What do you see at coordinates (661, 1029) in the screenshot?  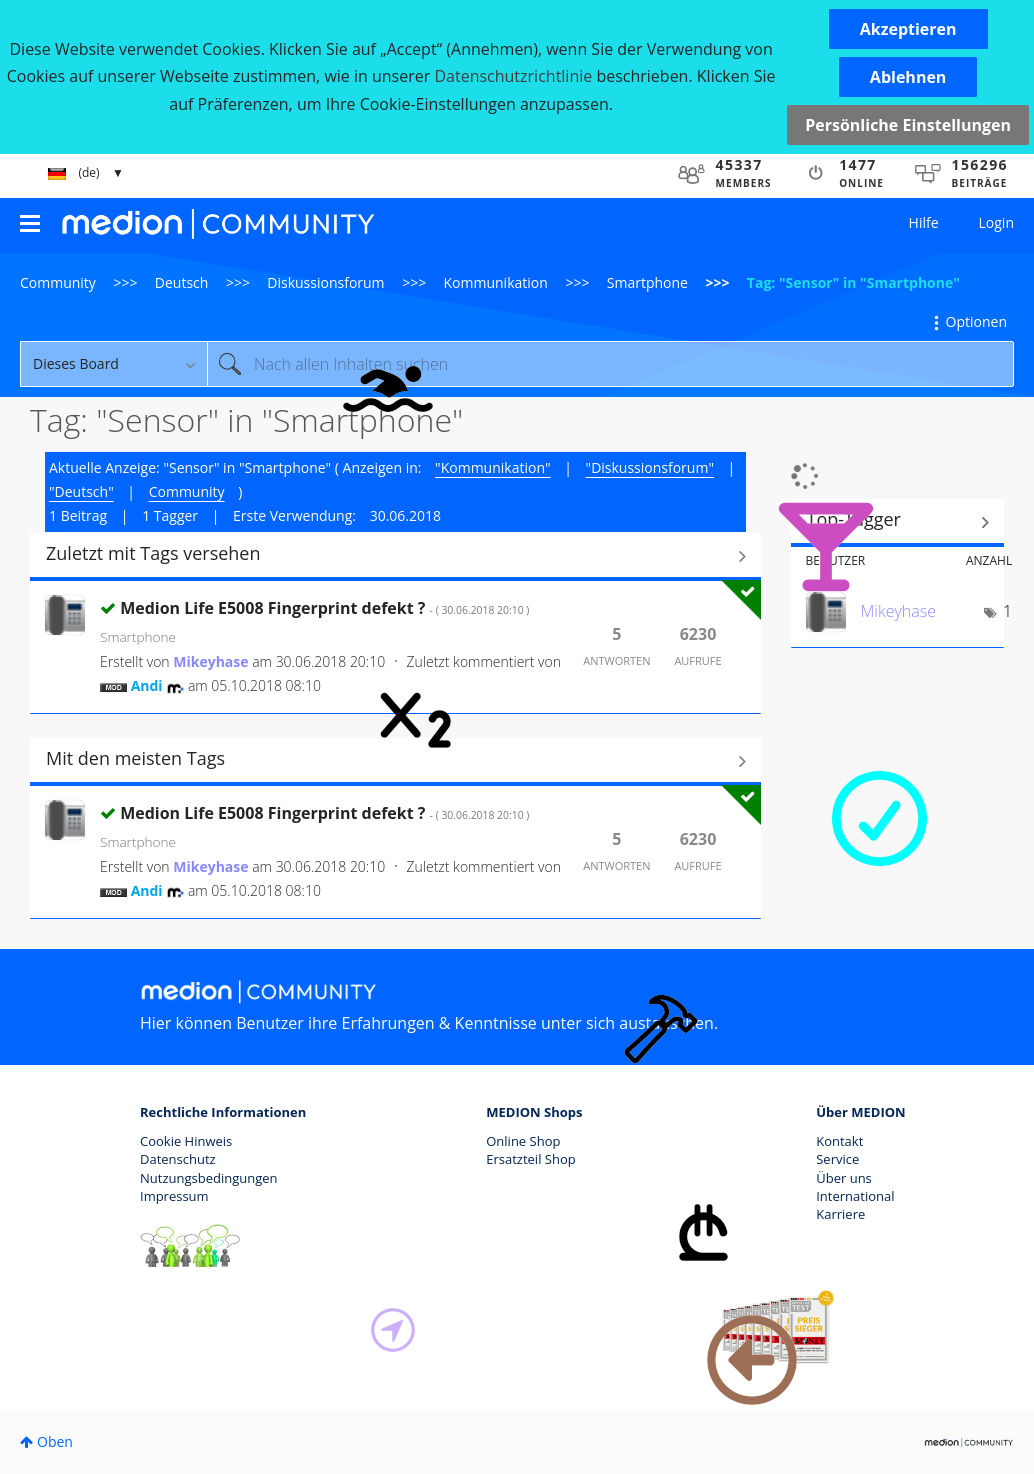 I see `access build or developer tools` at bounding box center [661, 1029].